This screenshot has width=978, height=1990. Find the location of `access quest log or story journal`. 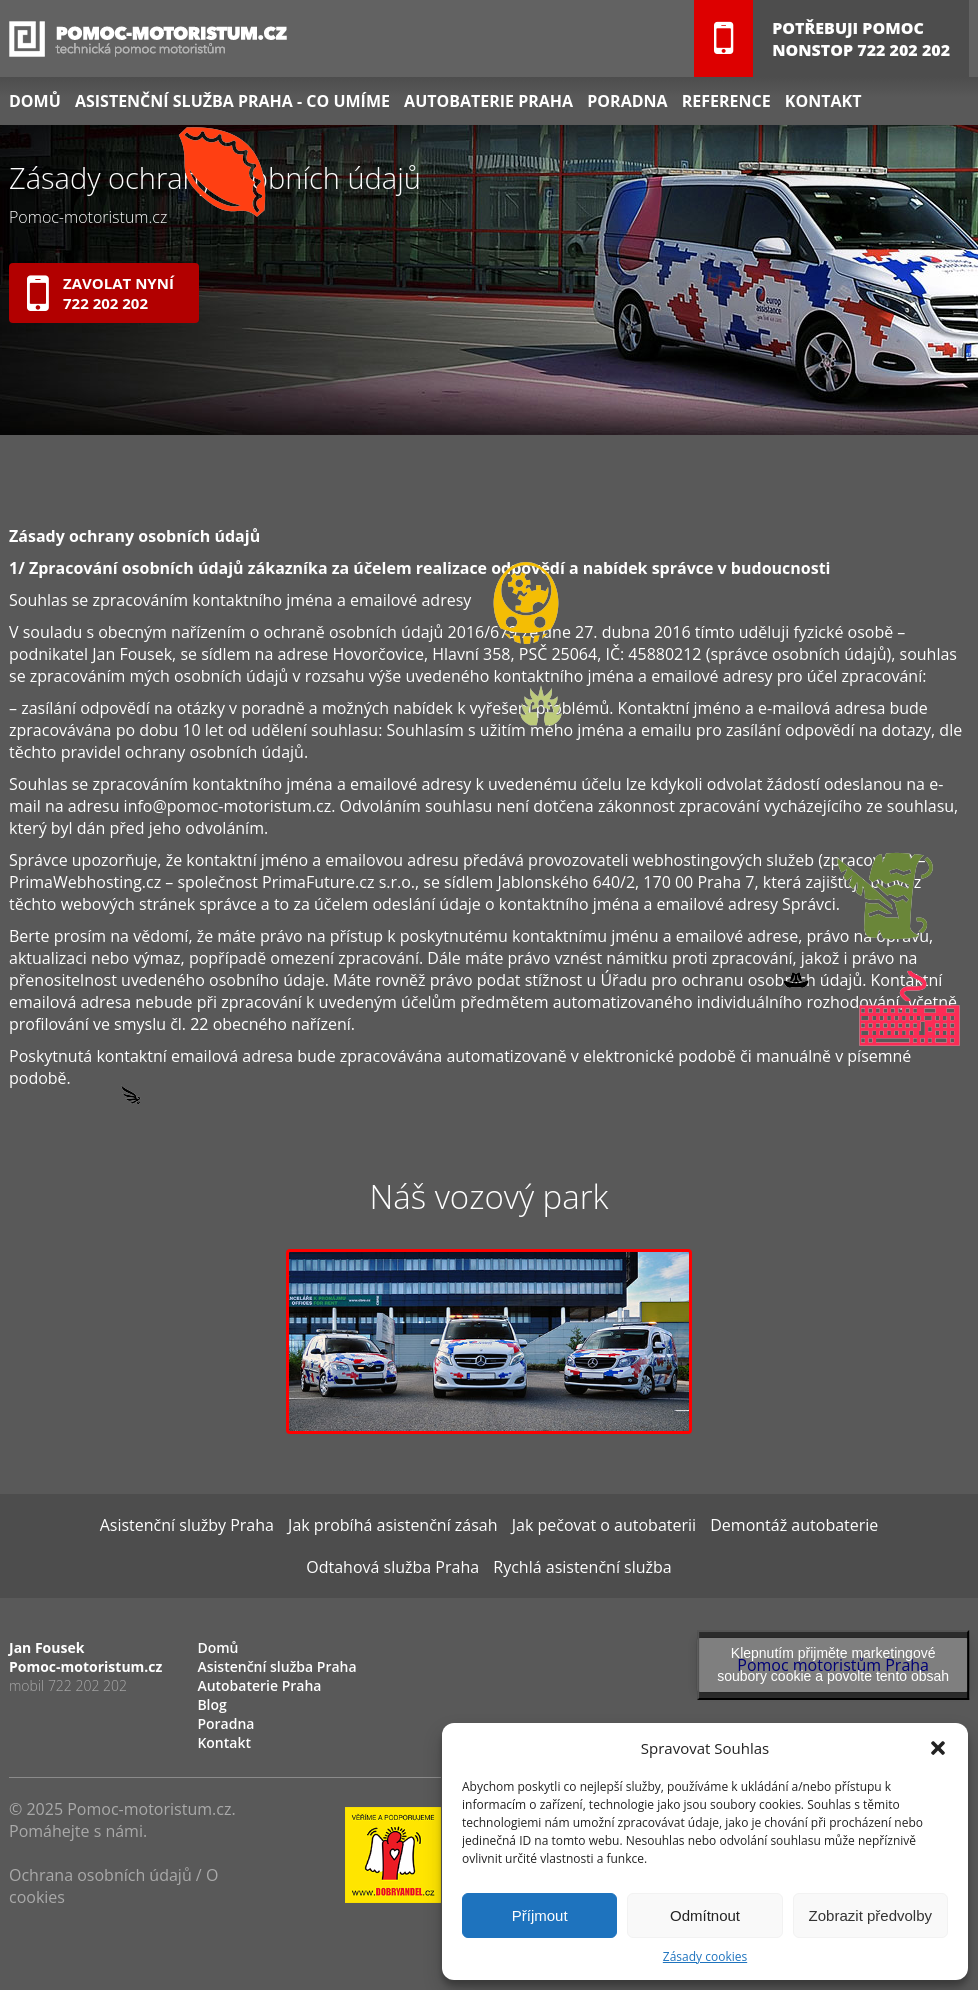

access quest log or story journal is located at coordinates (885, 896).